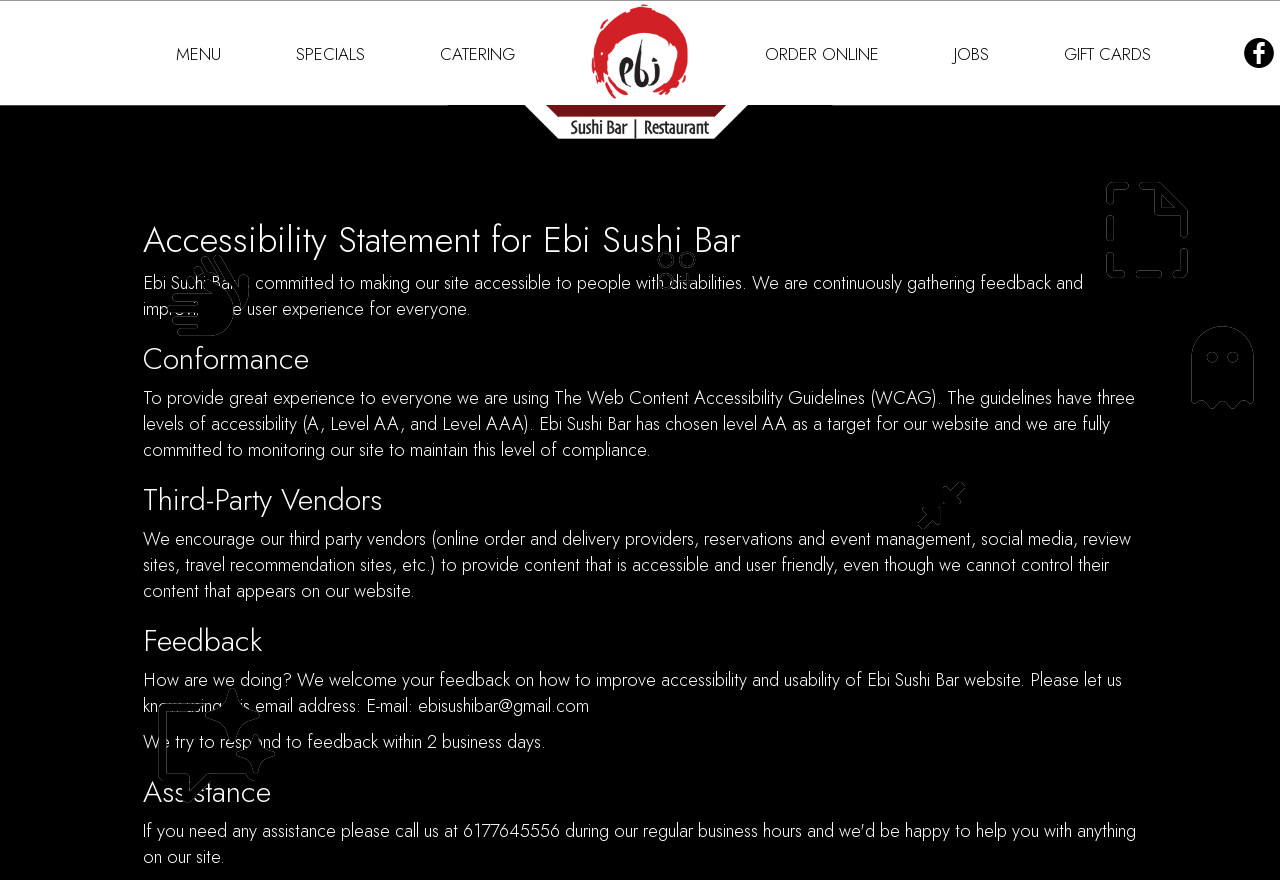  I want to click on toggle ghost mode or invisible status, so click(1222, 367).